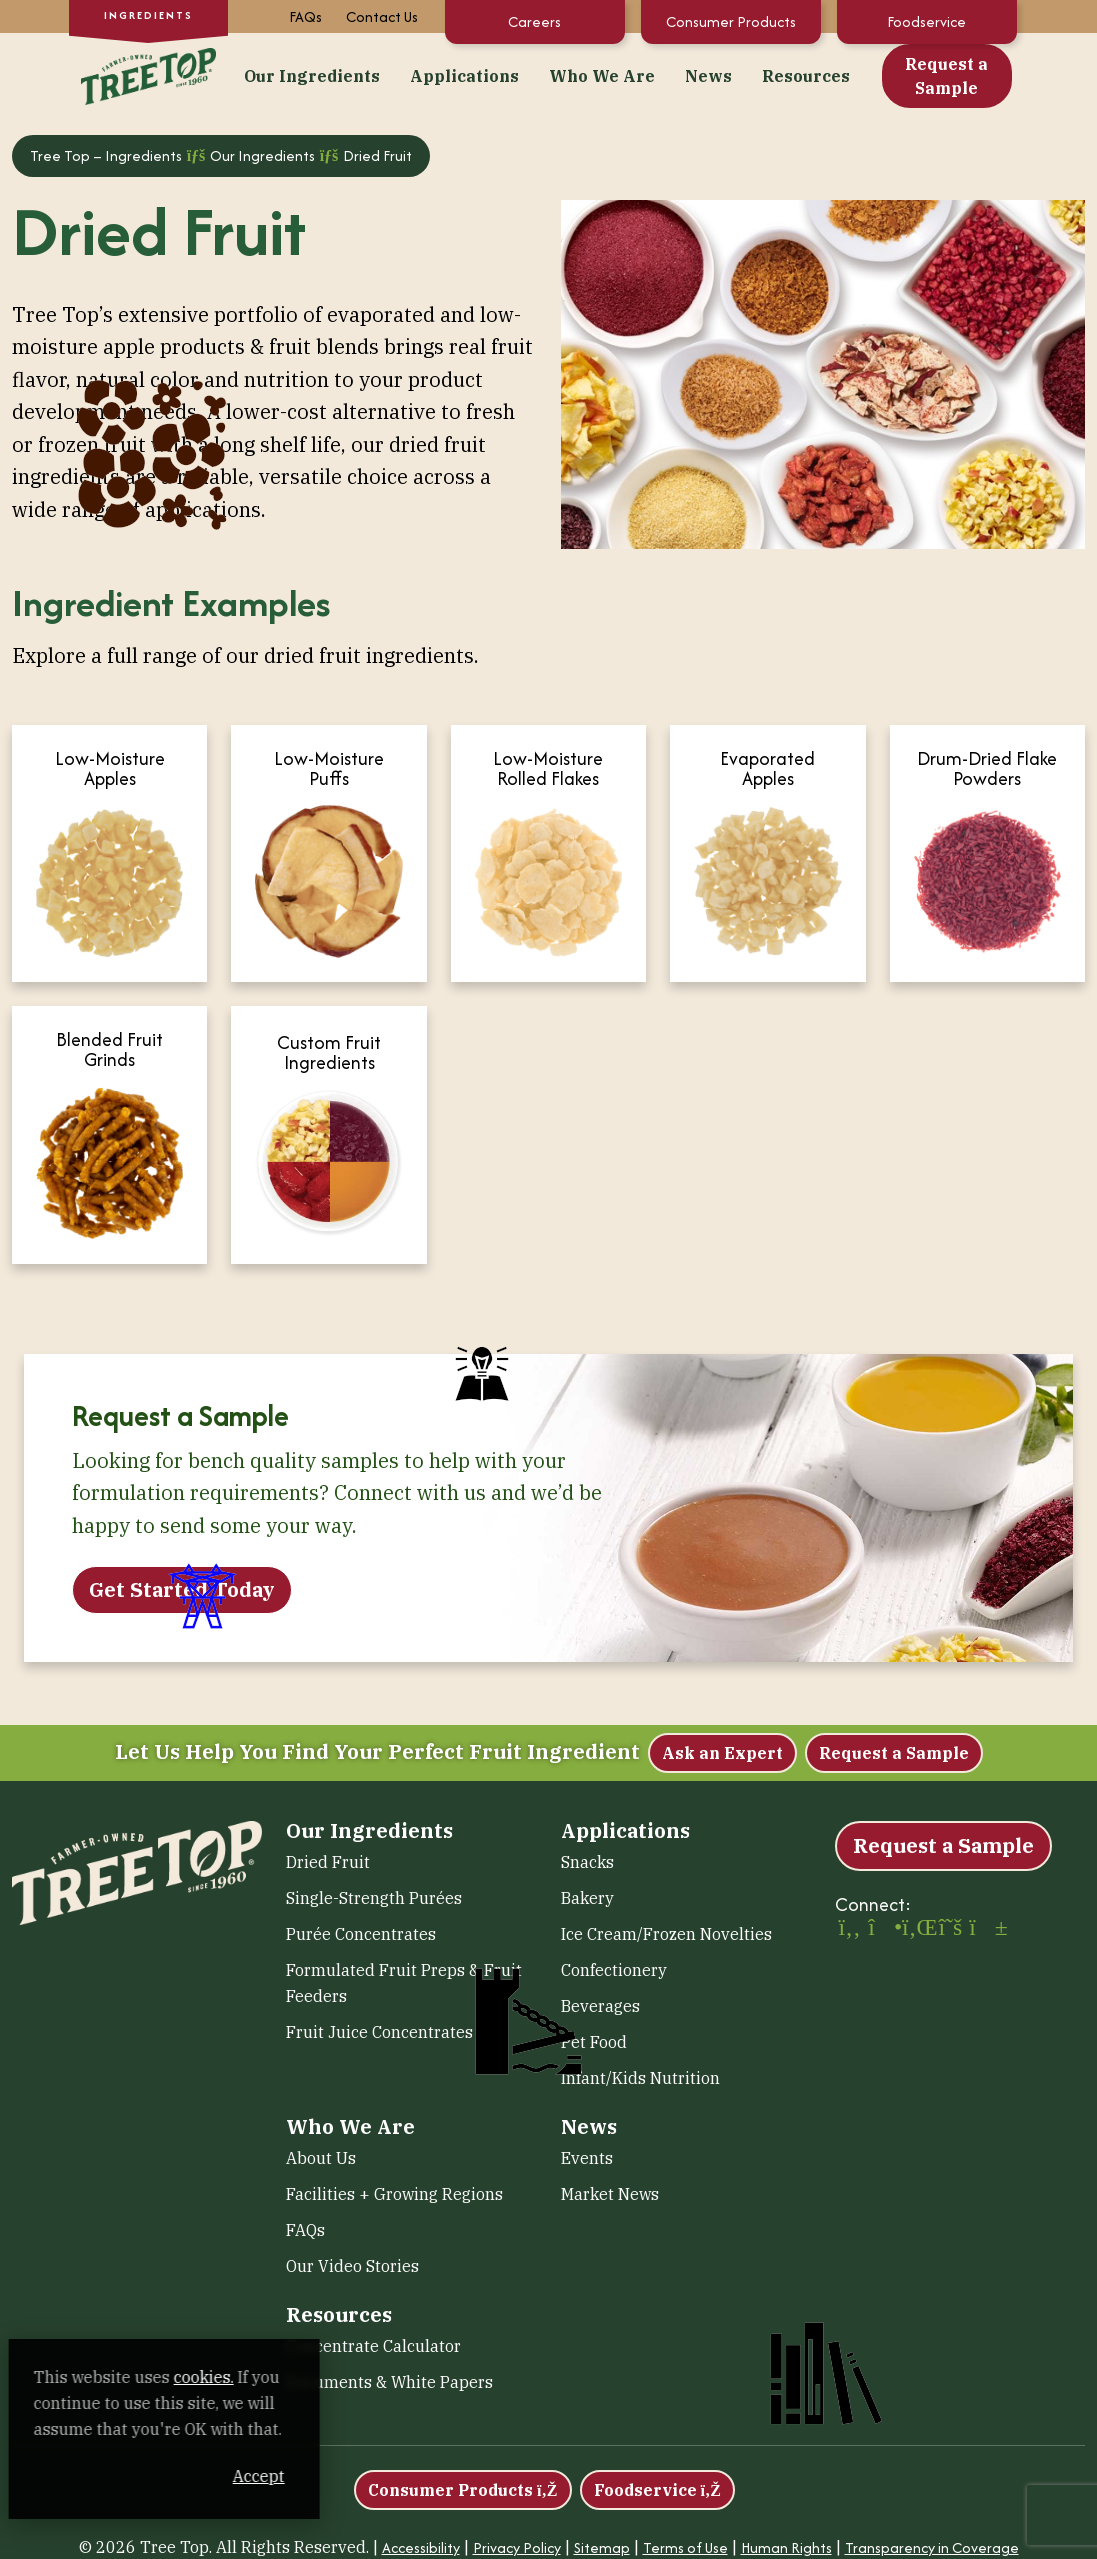 The height and width of the screenshot is (2559, 1097). Describe the element at coordinates (152, 455) in the screenshot. I see `access the garden or floral collection` at that location.